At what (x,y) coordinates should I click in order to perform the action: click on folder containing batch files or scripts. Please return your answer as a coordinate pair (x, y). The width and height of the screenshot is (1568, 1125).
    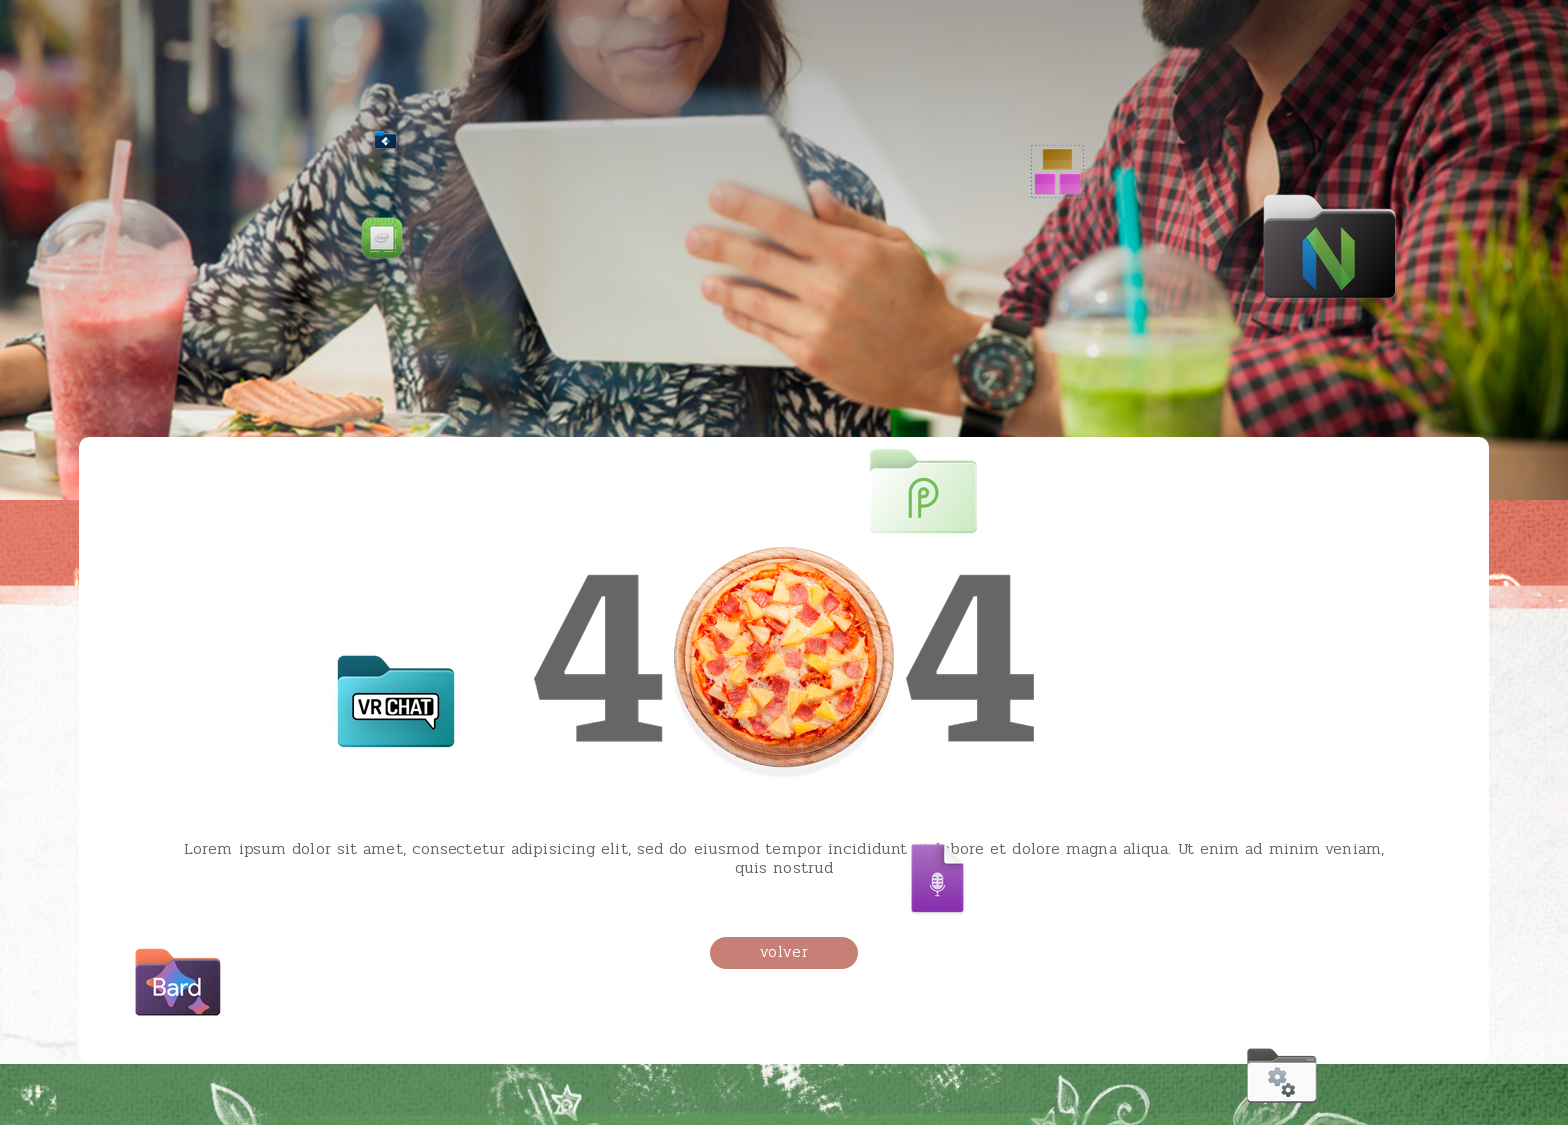
    Looking at the image, I should click on (1281, 1077).